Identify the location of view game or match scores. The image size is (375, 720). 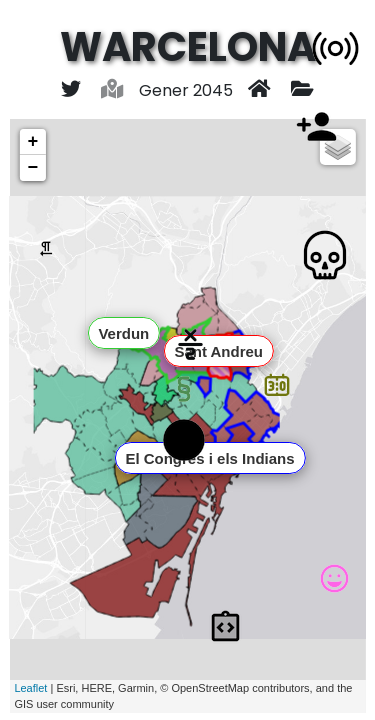
(277, 386).